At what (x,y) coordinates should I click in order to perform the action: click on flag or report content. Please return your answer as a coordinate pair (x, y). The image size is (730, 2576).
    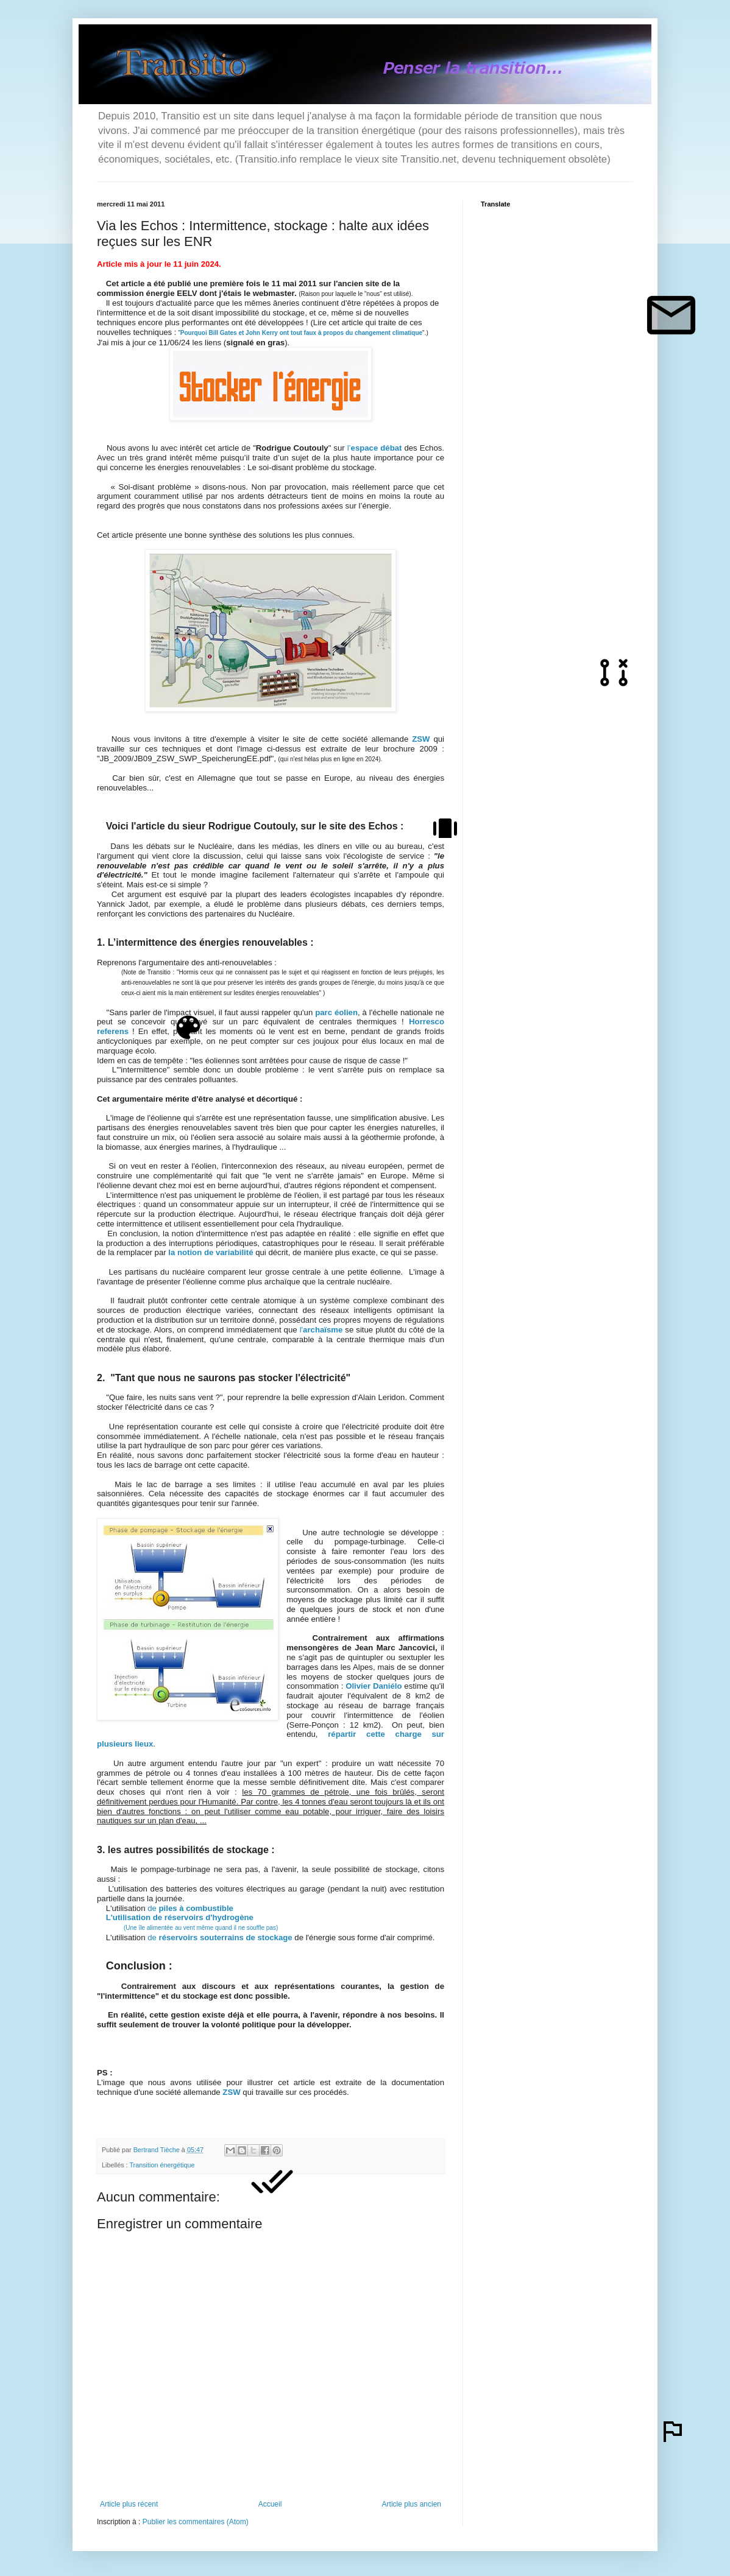
    Looking at the image, I should click on (672, 2431).